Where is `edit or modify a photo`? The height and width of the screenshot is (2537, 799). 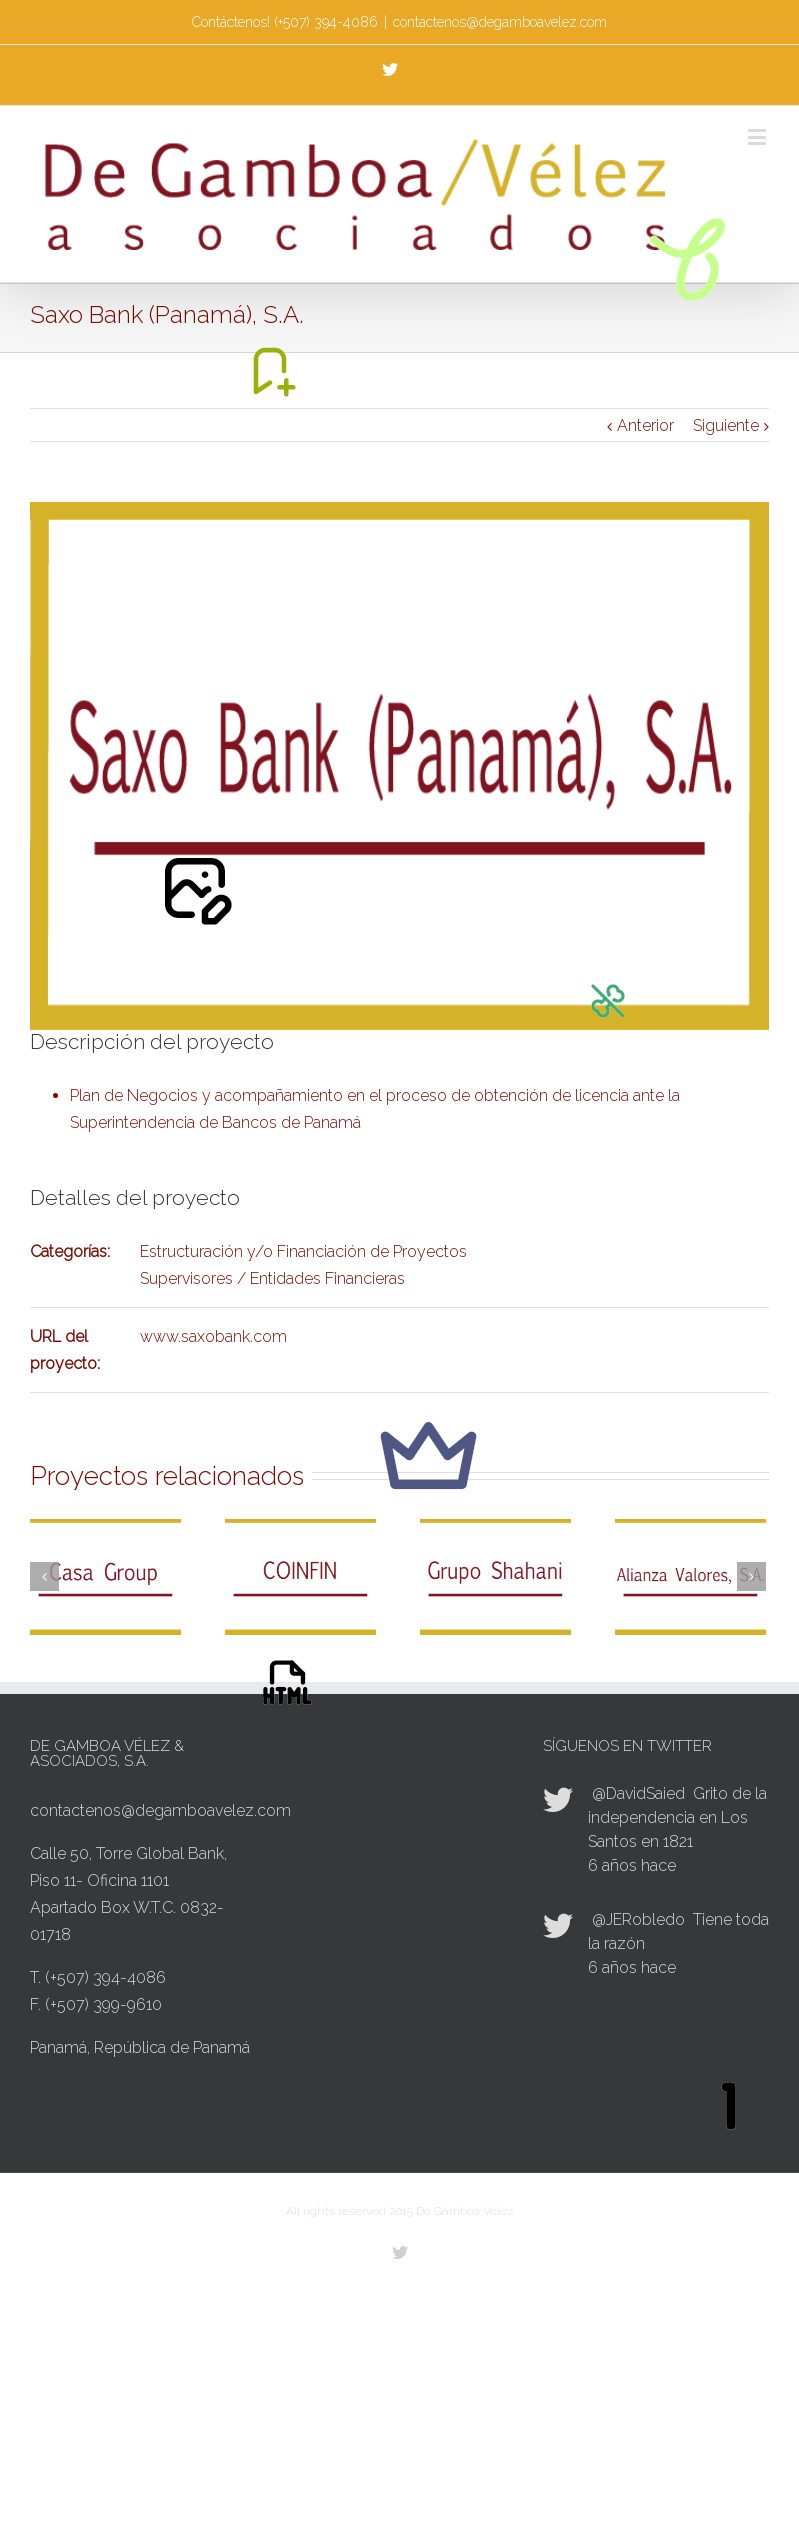
edit or modify a photo is located at coordinates (195, 888).